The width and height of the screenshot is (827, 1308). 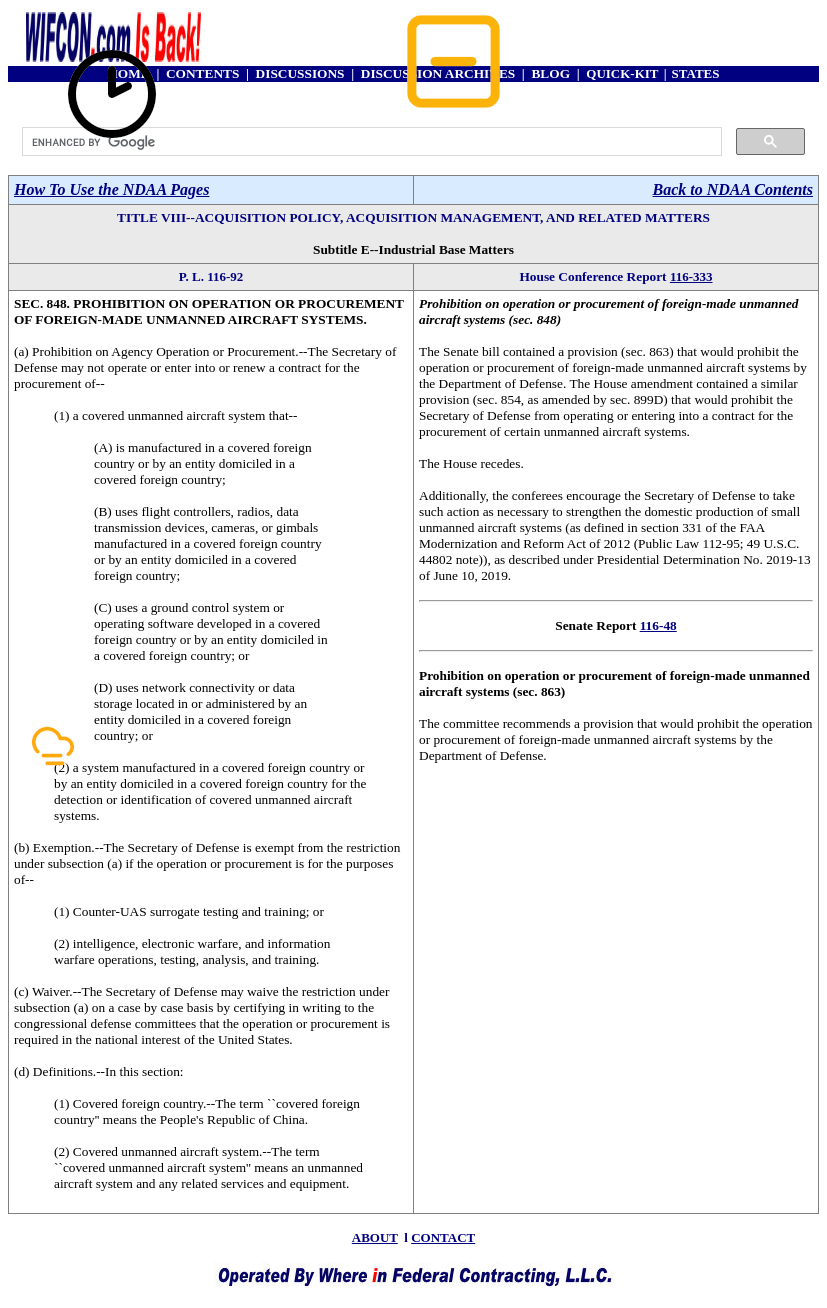 What do you see at coordinates (53, 746) in the screenshot?
I see `indicates foggy weather conditions` at bounding box center [53, 746].